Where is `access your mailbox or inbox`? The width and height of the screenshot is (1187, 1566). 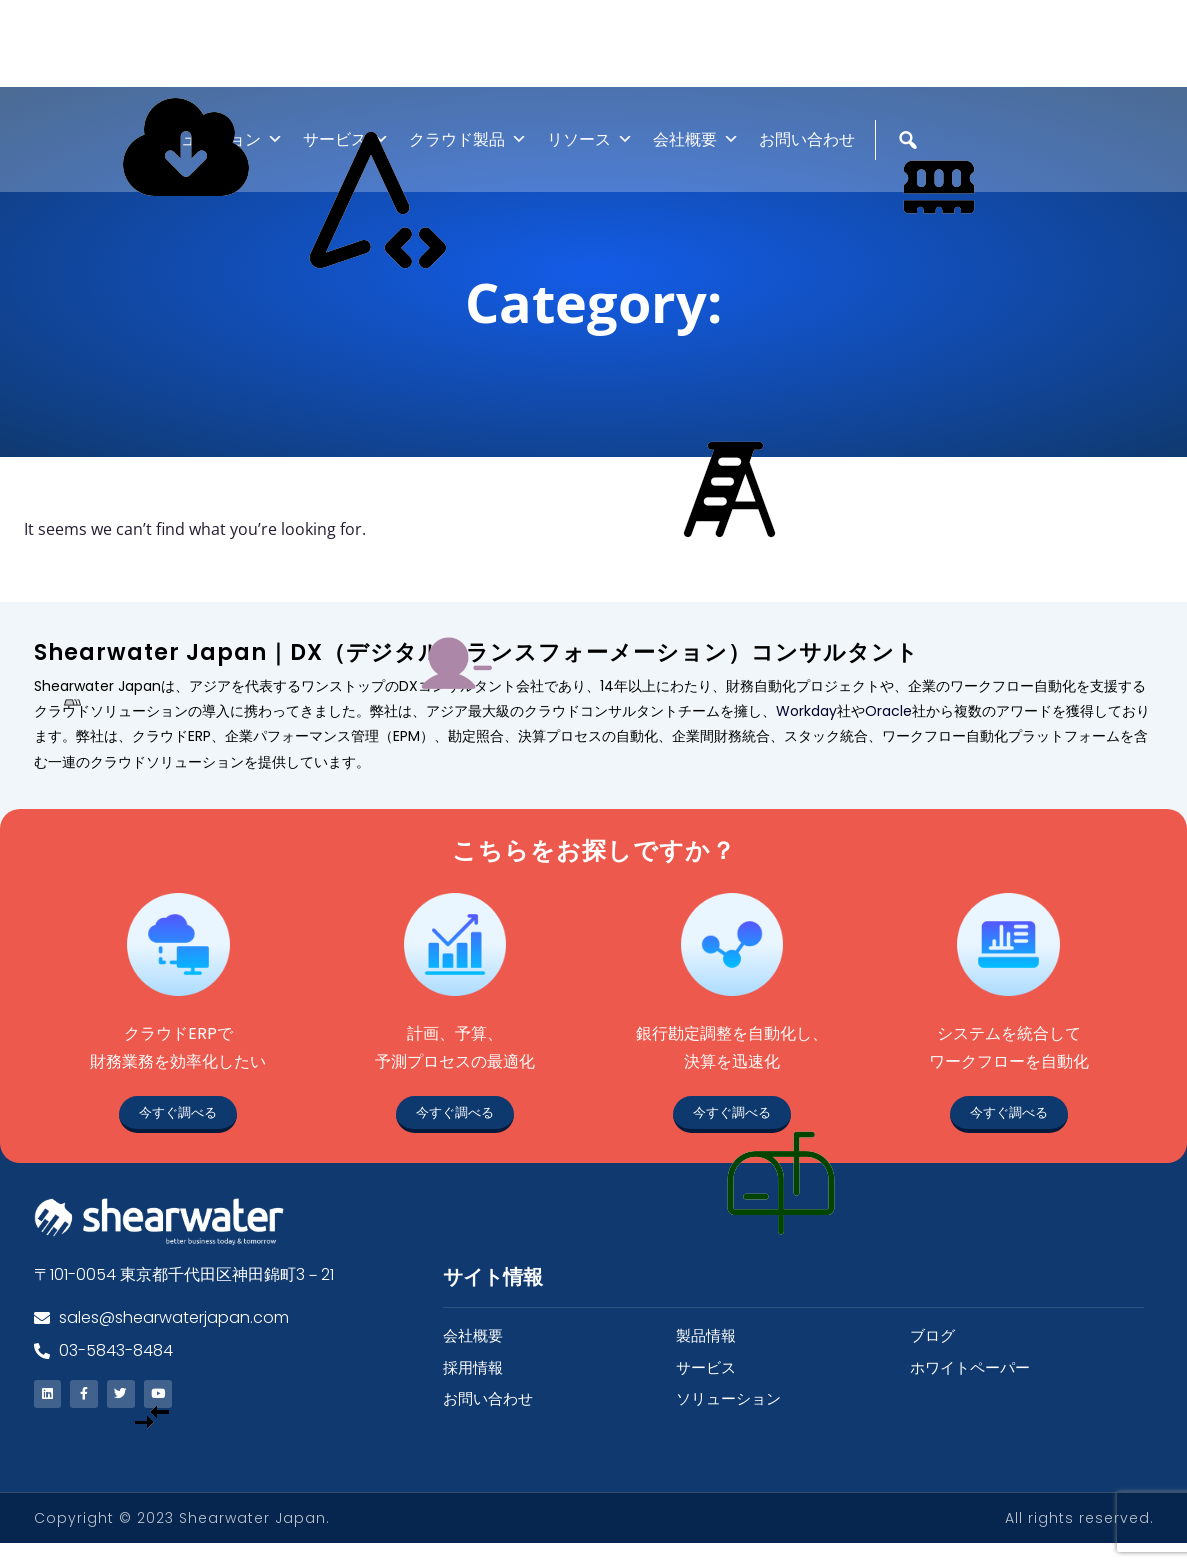 access your mailbox or inbox is located at coordinates (781, 1185).